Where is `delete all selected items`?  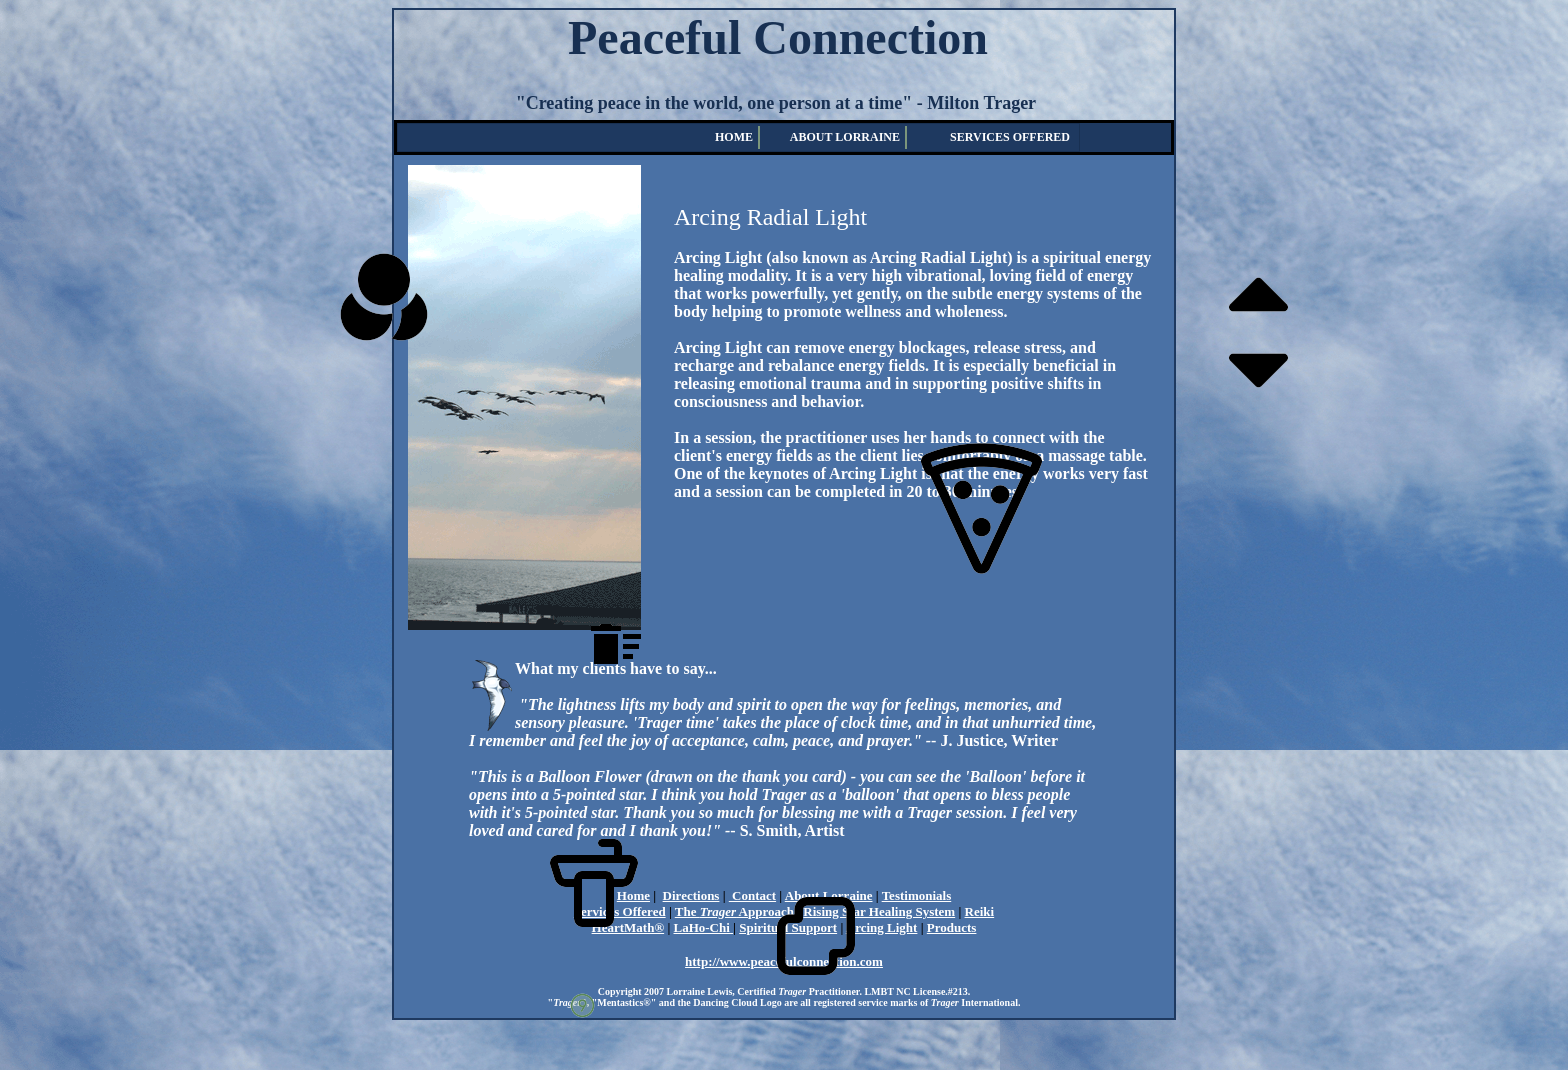
delete all selected items is located at coordinates (616, 644).